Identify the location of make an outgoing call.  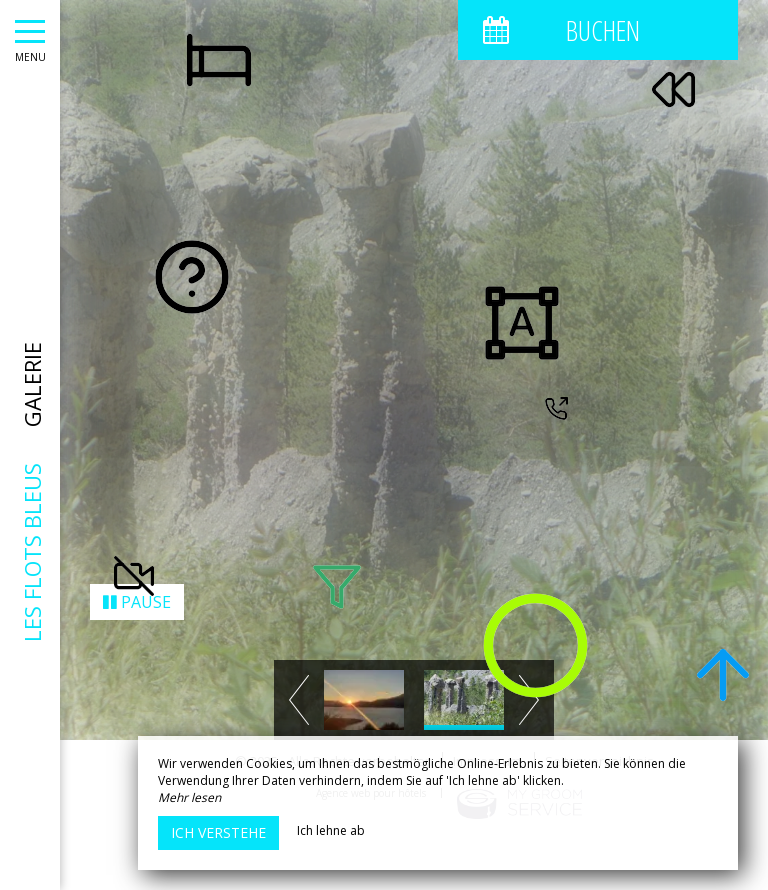
(556, 409).